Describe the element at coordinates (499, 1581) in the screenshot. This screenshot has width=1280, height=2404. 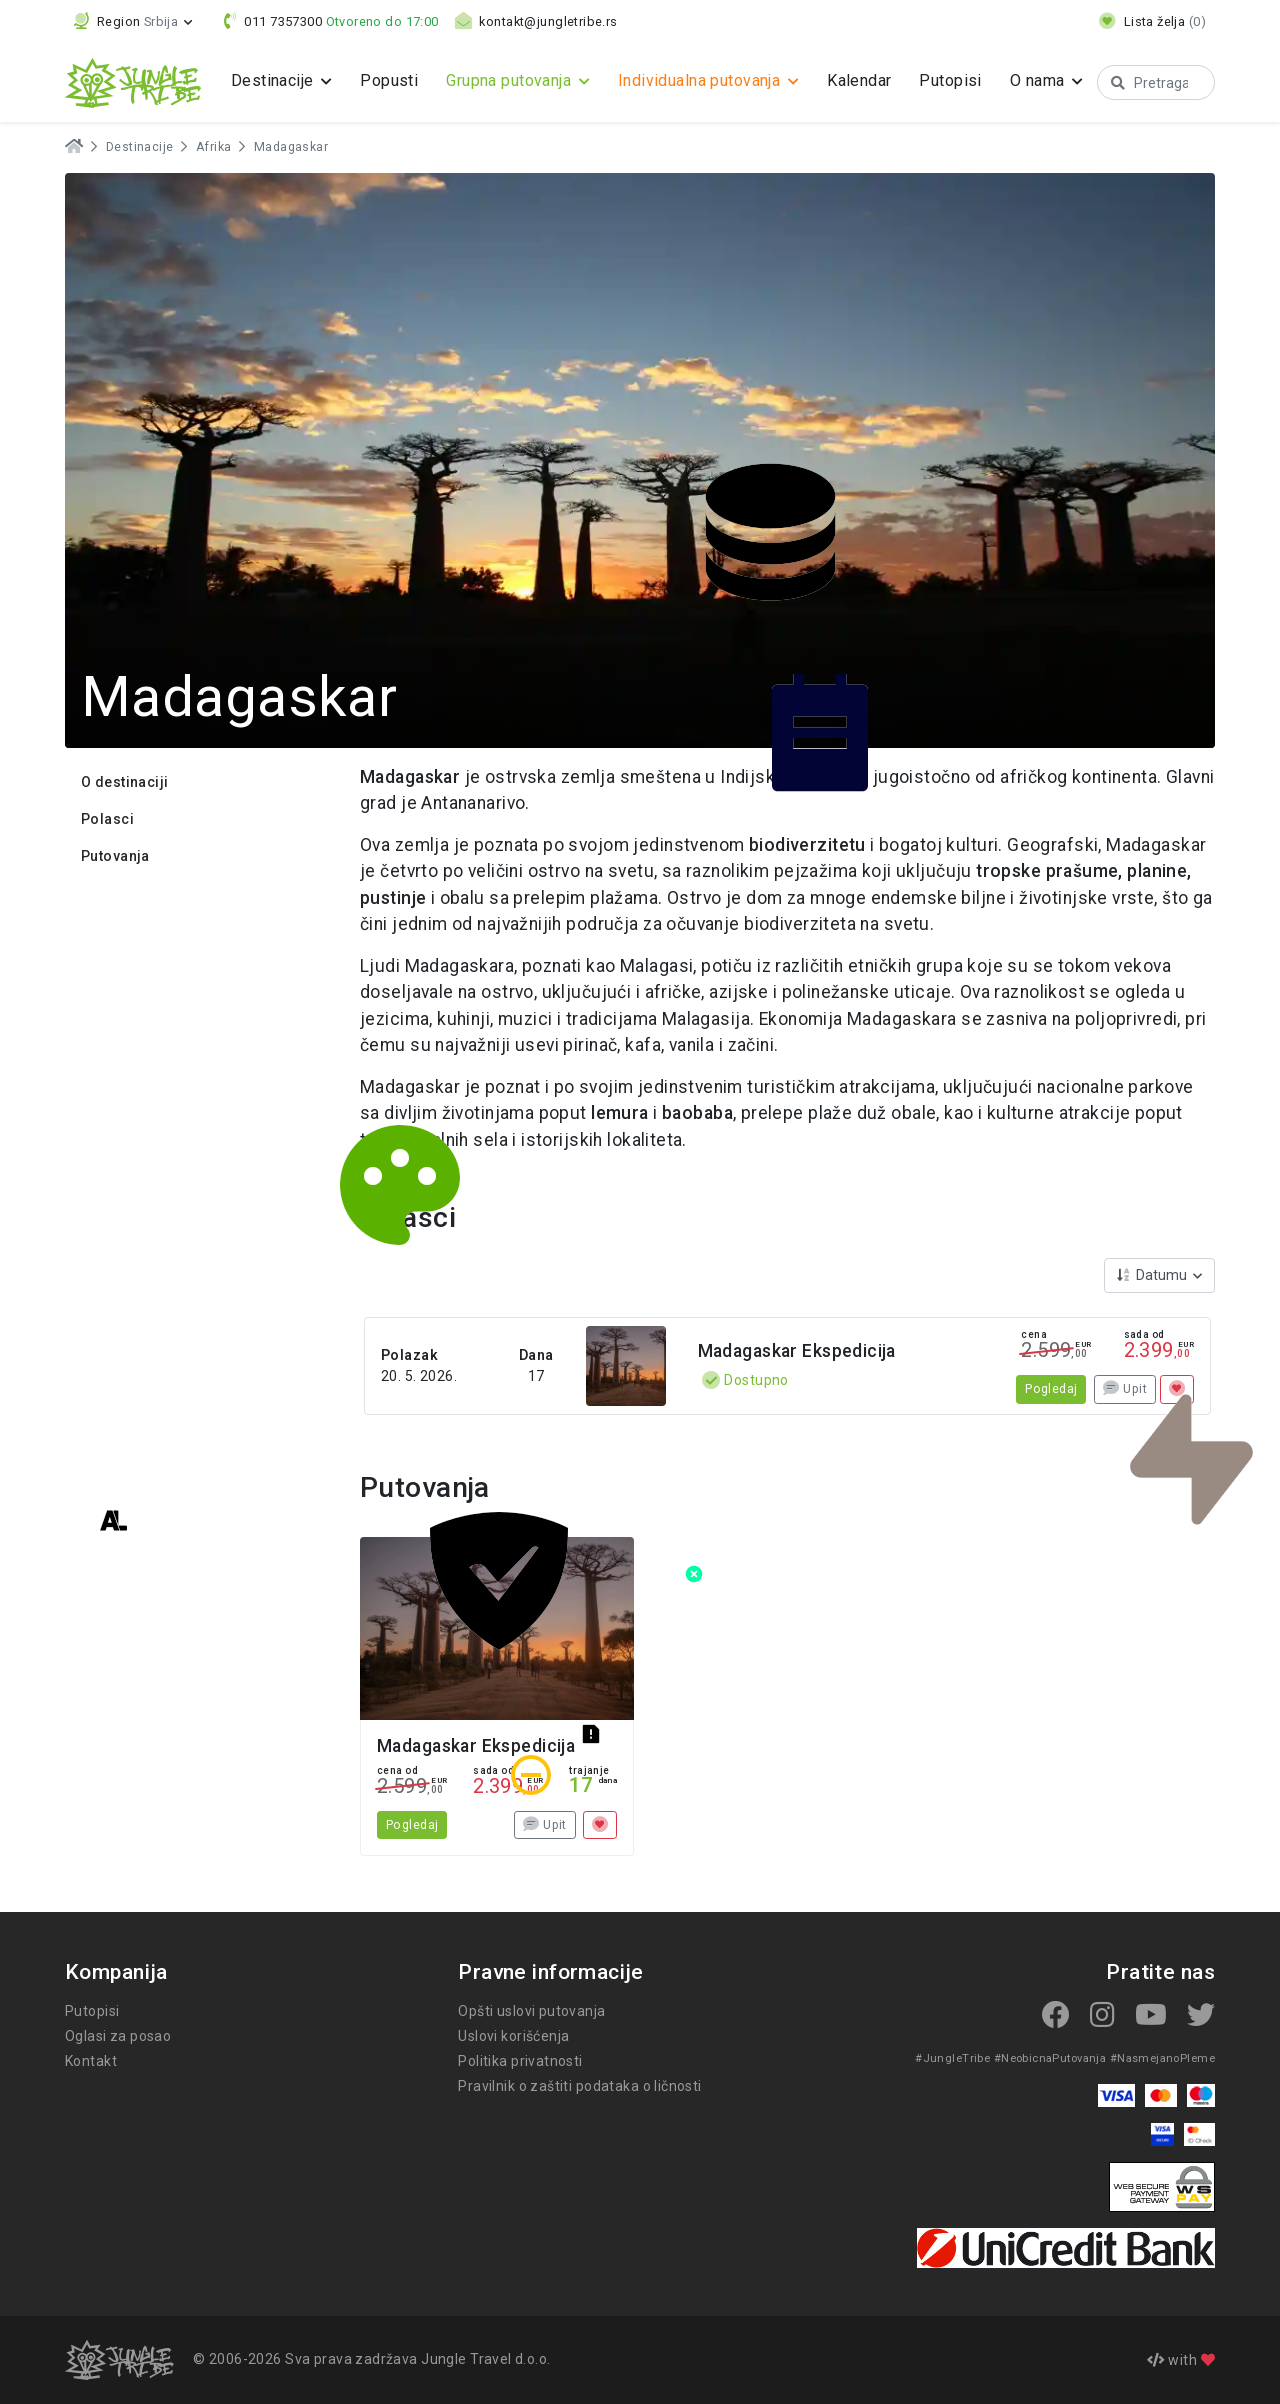
I see `open AdGuard ad-blocking settings` at that location.